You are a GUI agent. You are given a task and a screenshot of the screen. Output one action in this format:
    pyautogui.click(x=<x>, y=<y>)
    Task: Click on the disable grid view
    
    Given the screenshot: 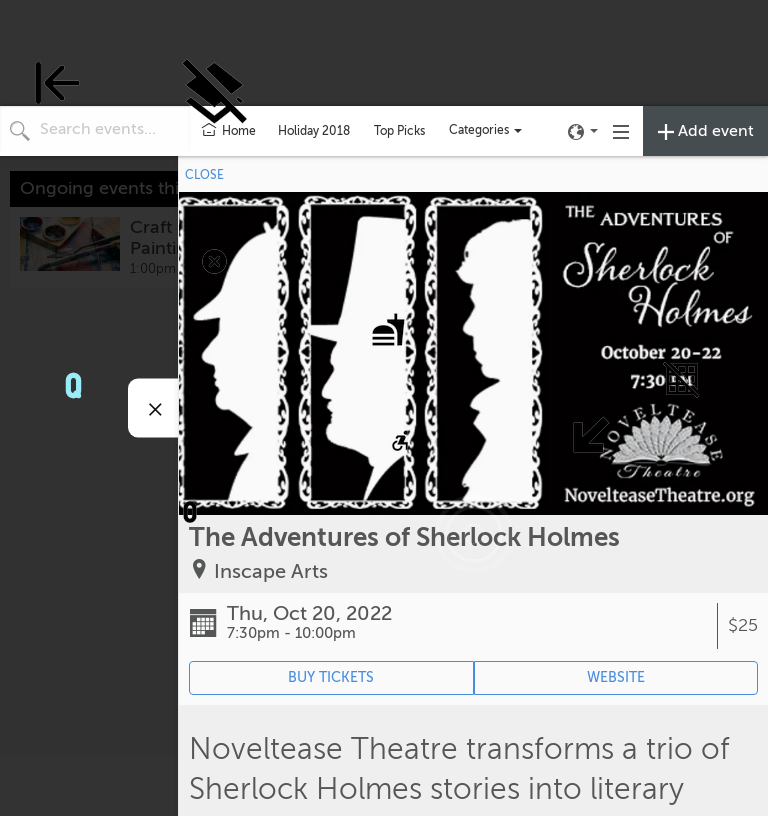 What is the action you would take?
    pyautogui.click(x=682, y=379)
    